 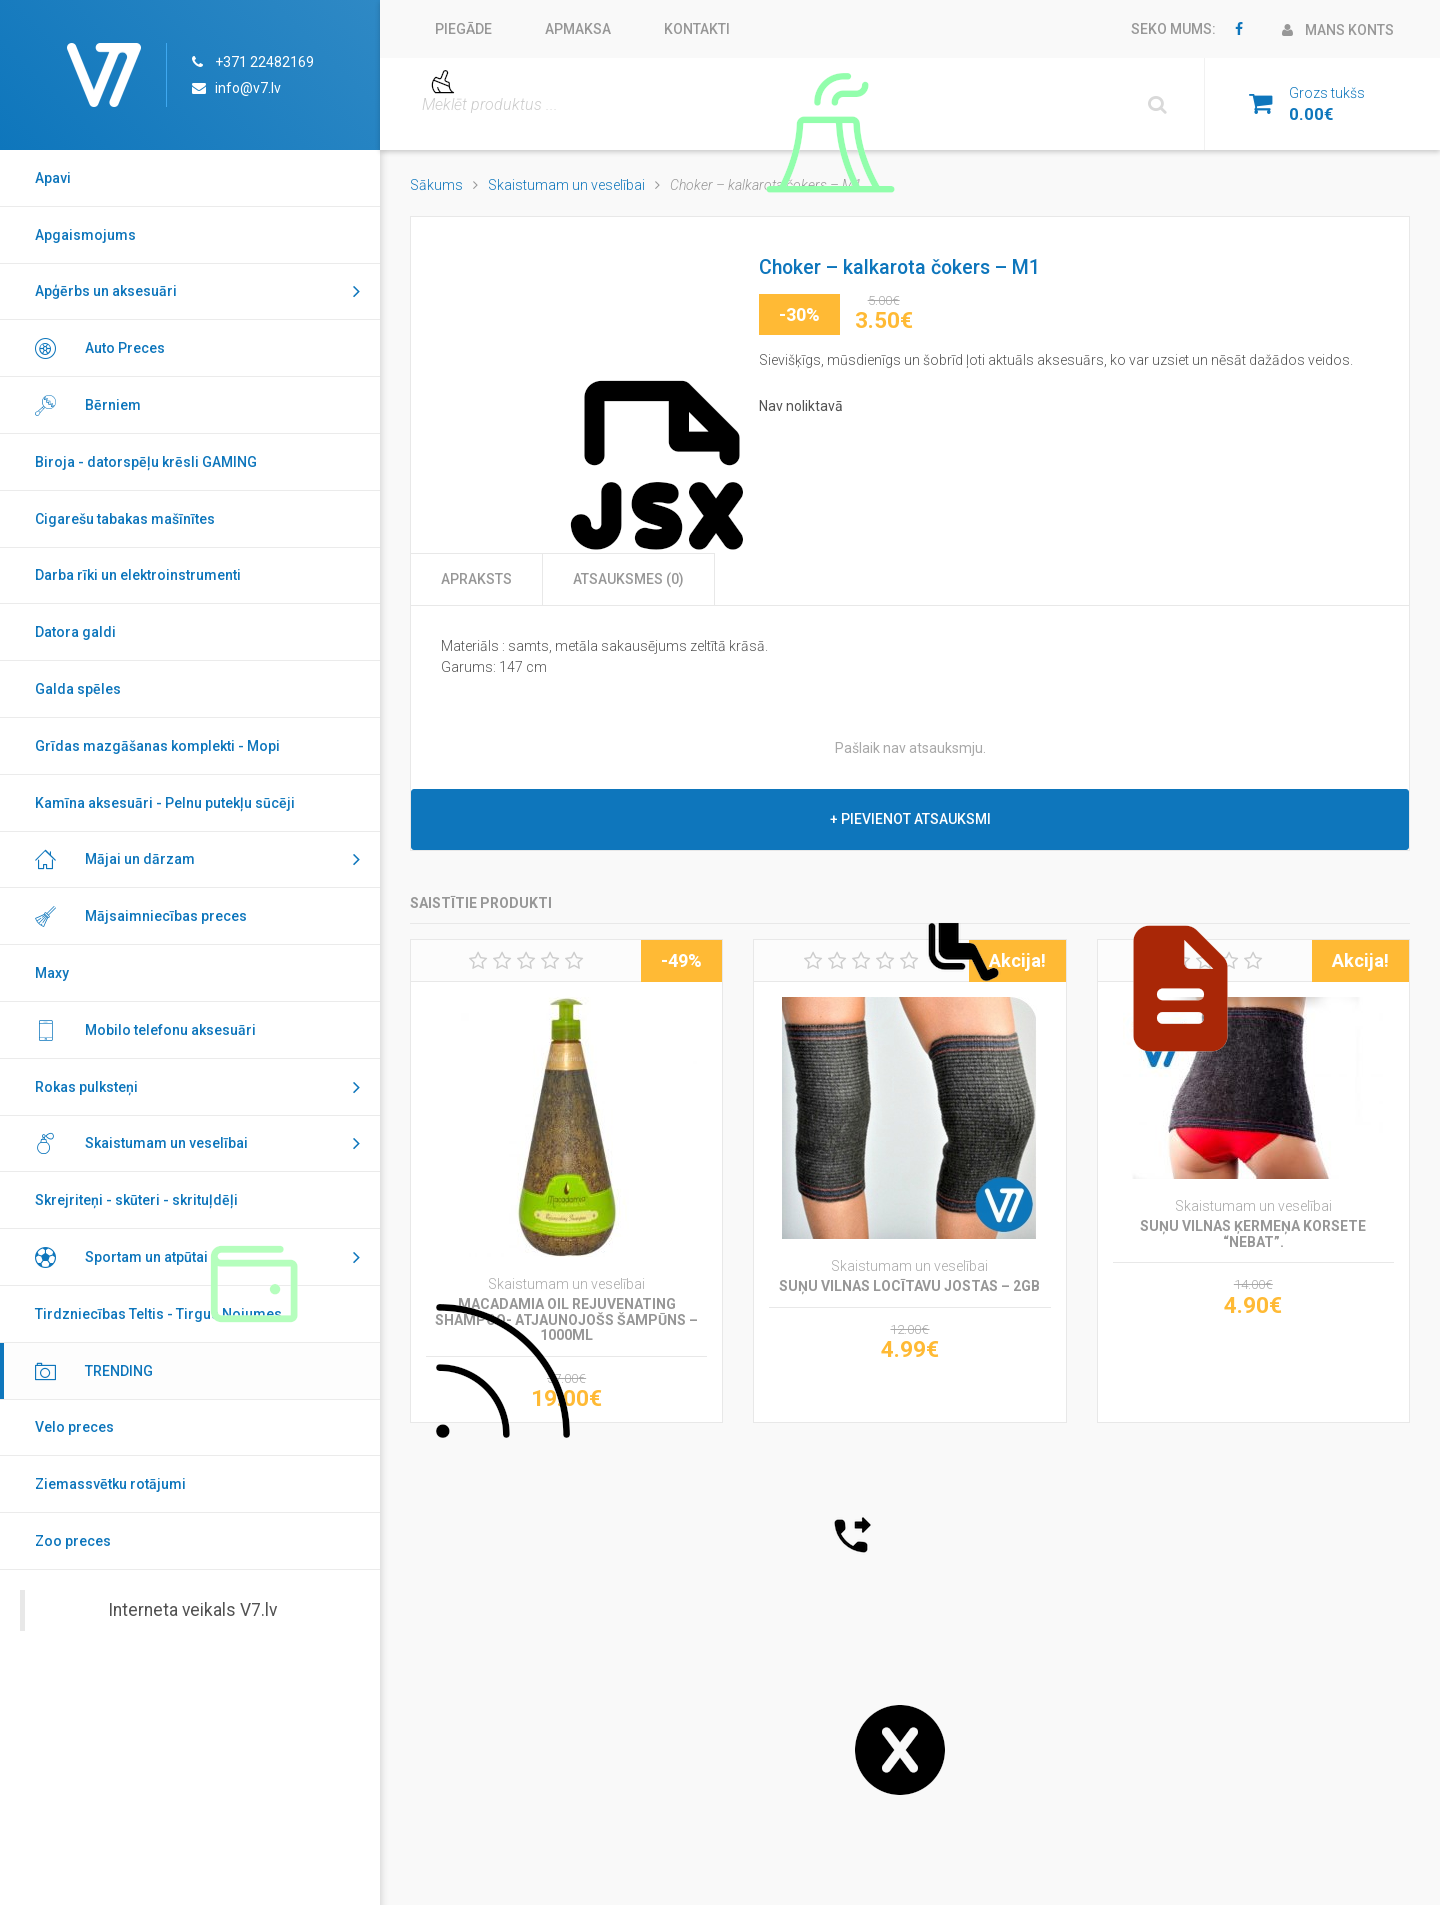 I want to click on indicates a forwarded call, so click(x=851, y=1536).